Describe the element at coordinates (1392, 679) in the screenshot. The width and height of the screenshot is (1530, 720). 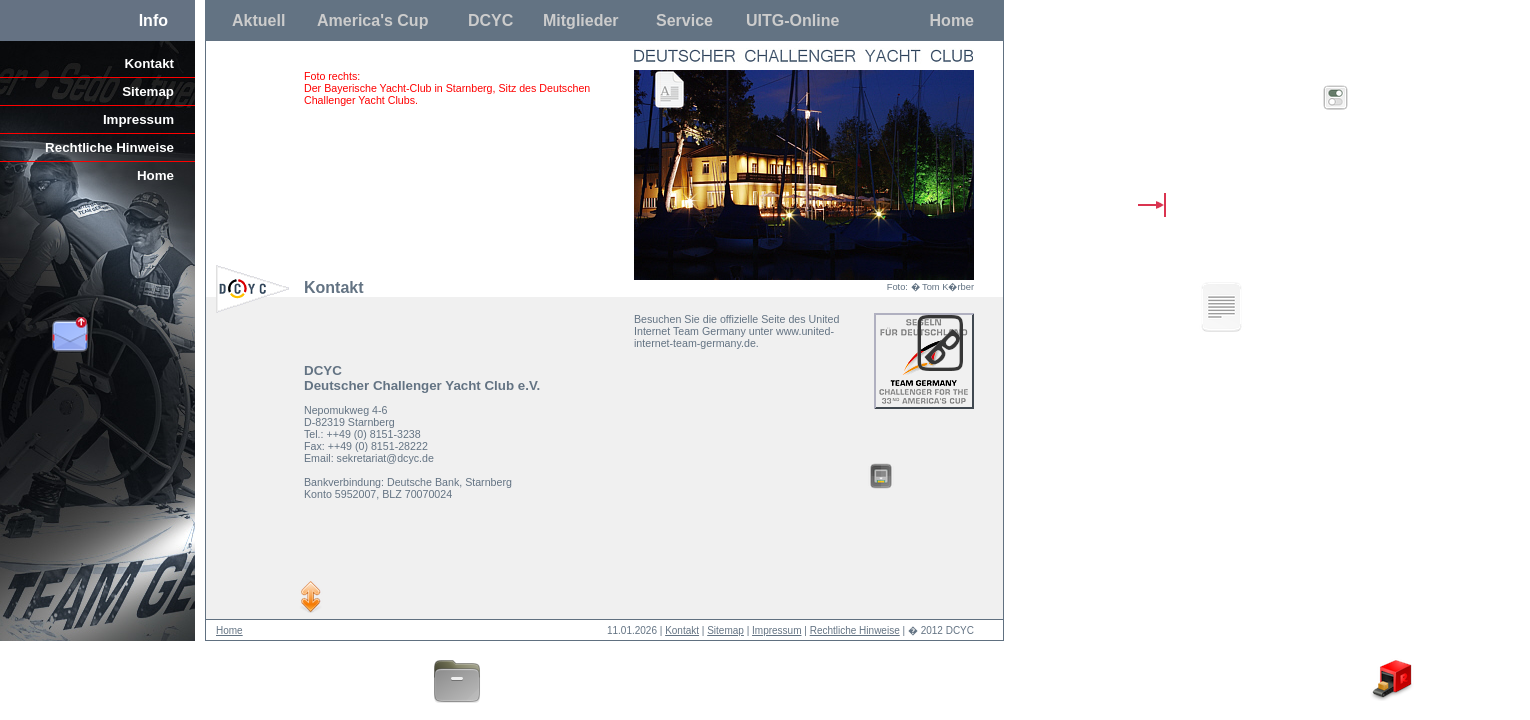
I see `indicates a software package repository` at that location.